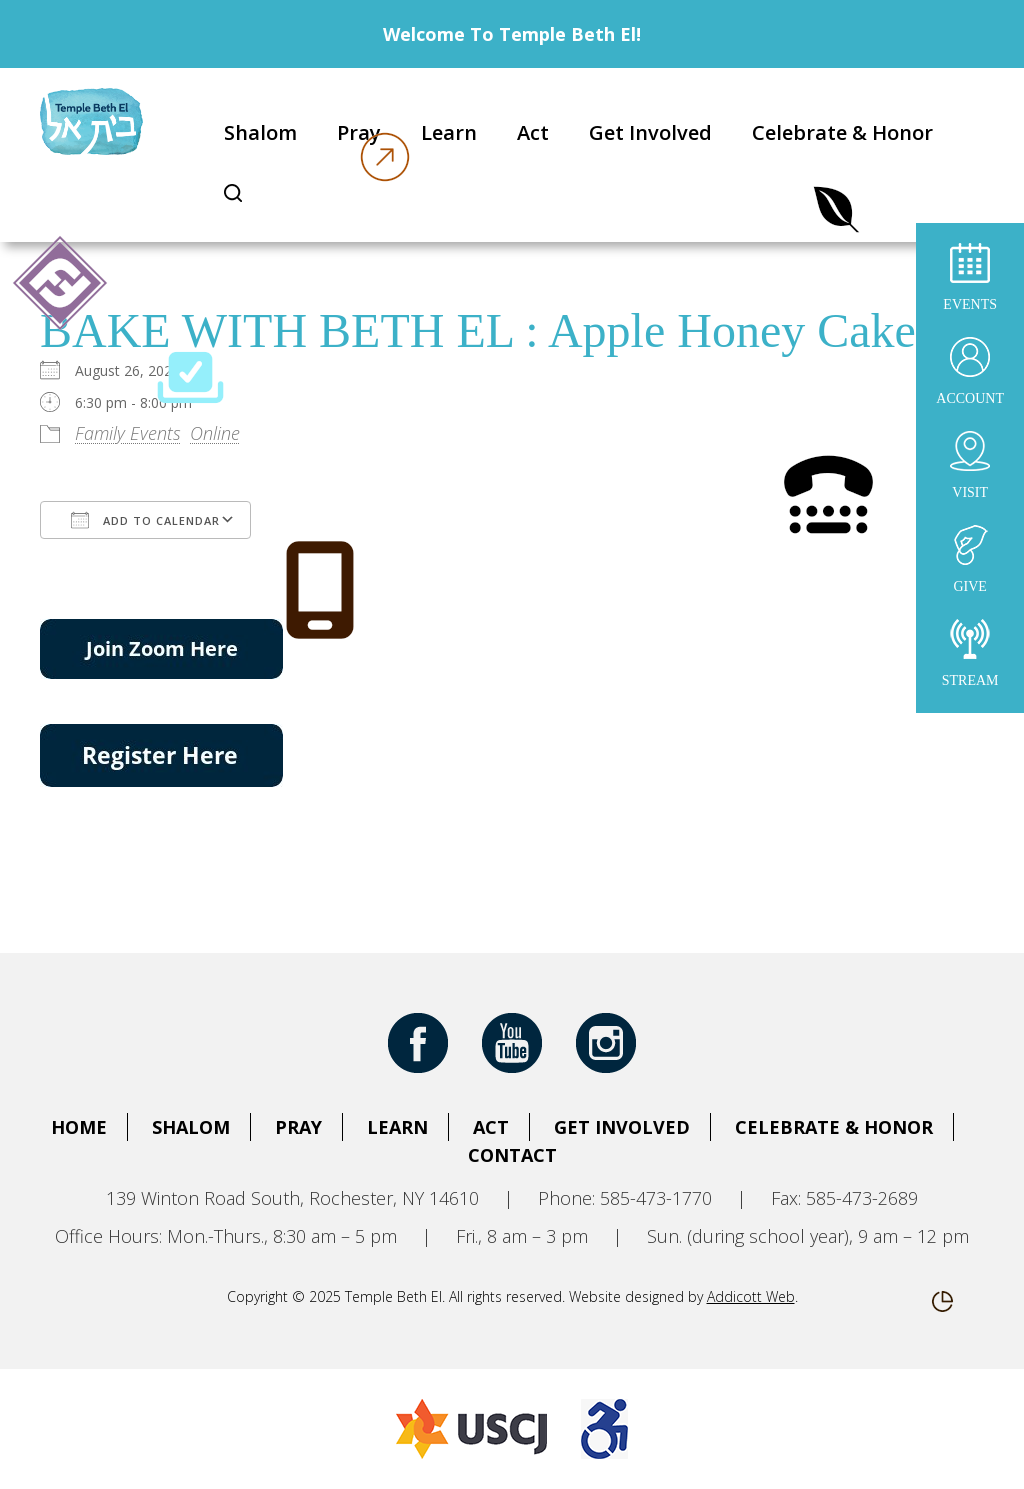 The height and width of the screenshot is (1489, 1024). What do you see at coordinates (385, 157) in the screenshot?
I see `open link in new tab or window` at bounding box center [385, 157].